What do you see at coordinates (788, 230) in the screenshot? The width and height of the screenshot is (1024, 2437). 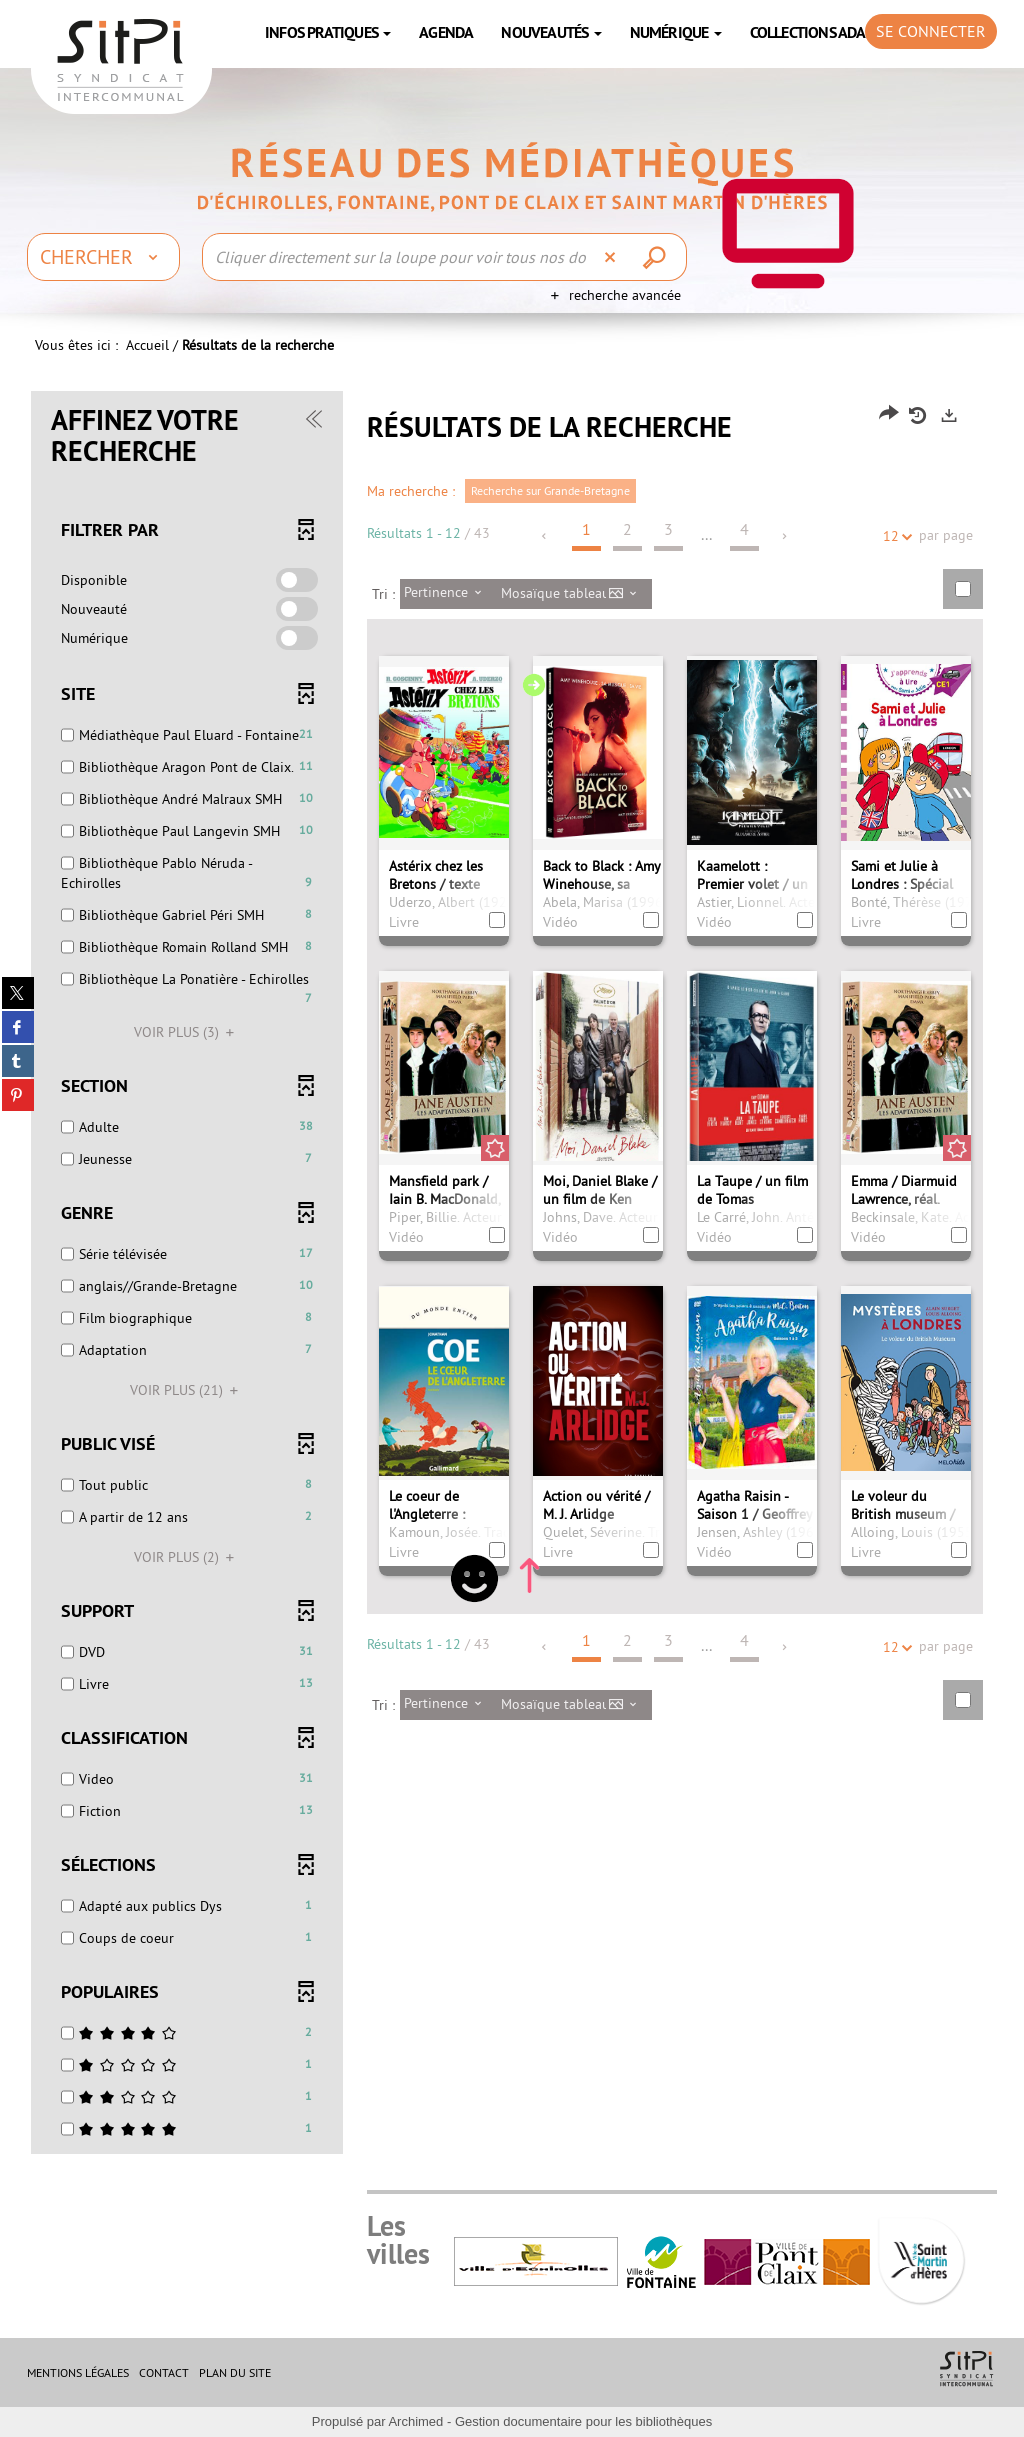 I see `access tv or video streaming` at bounding box center [788, 230].